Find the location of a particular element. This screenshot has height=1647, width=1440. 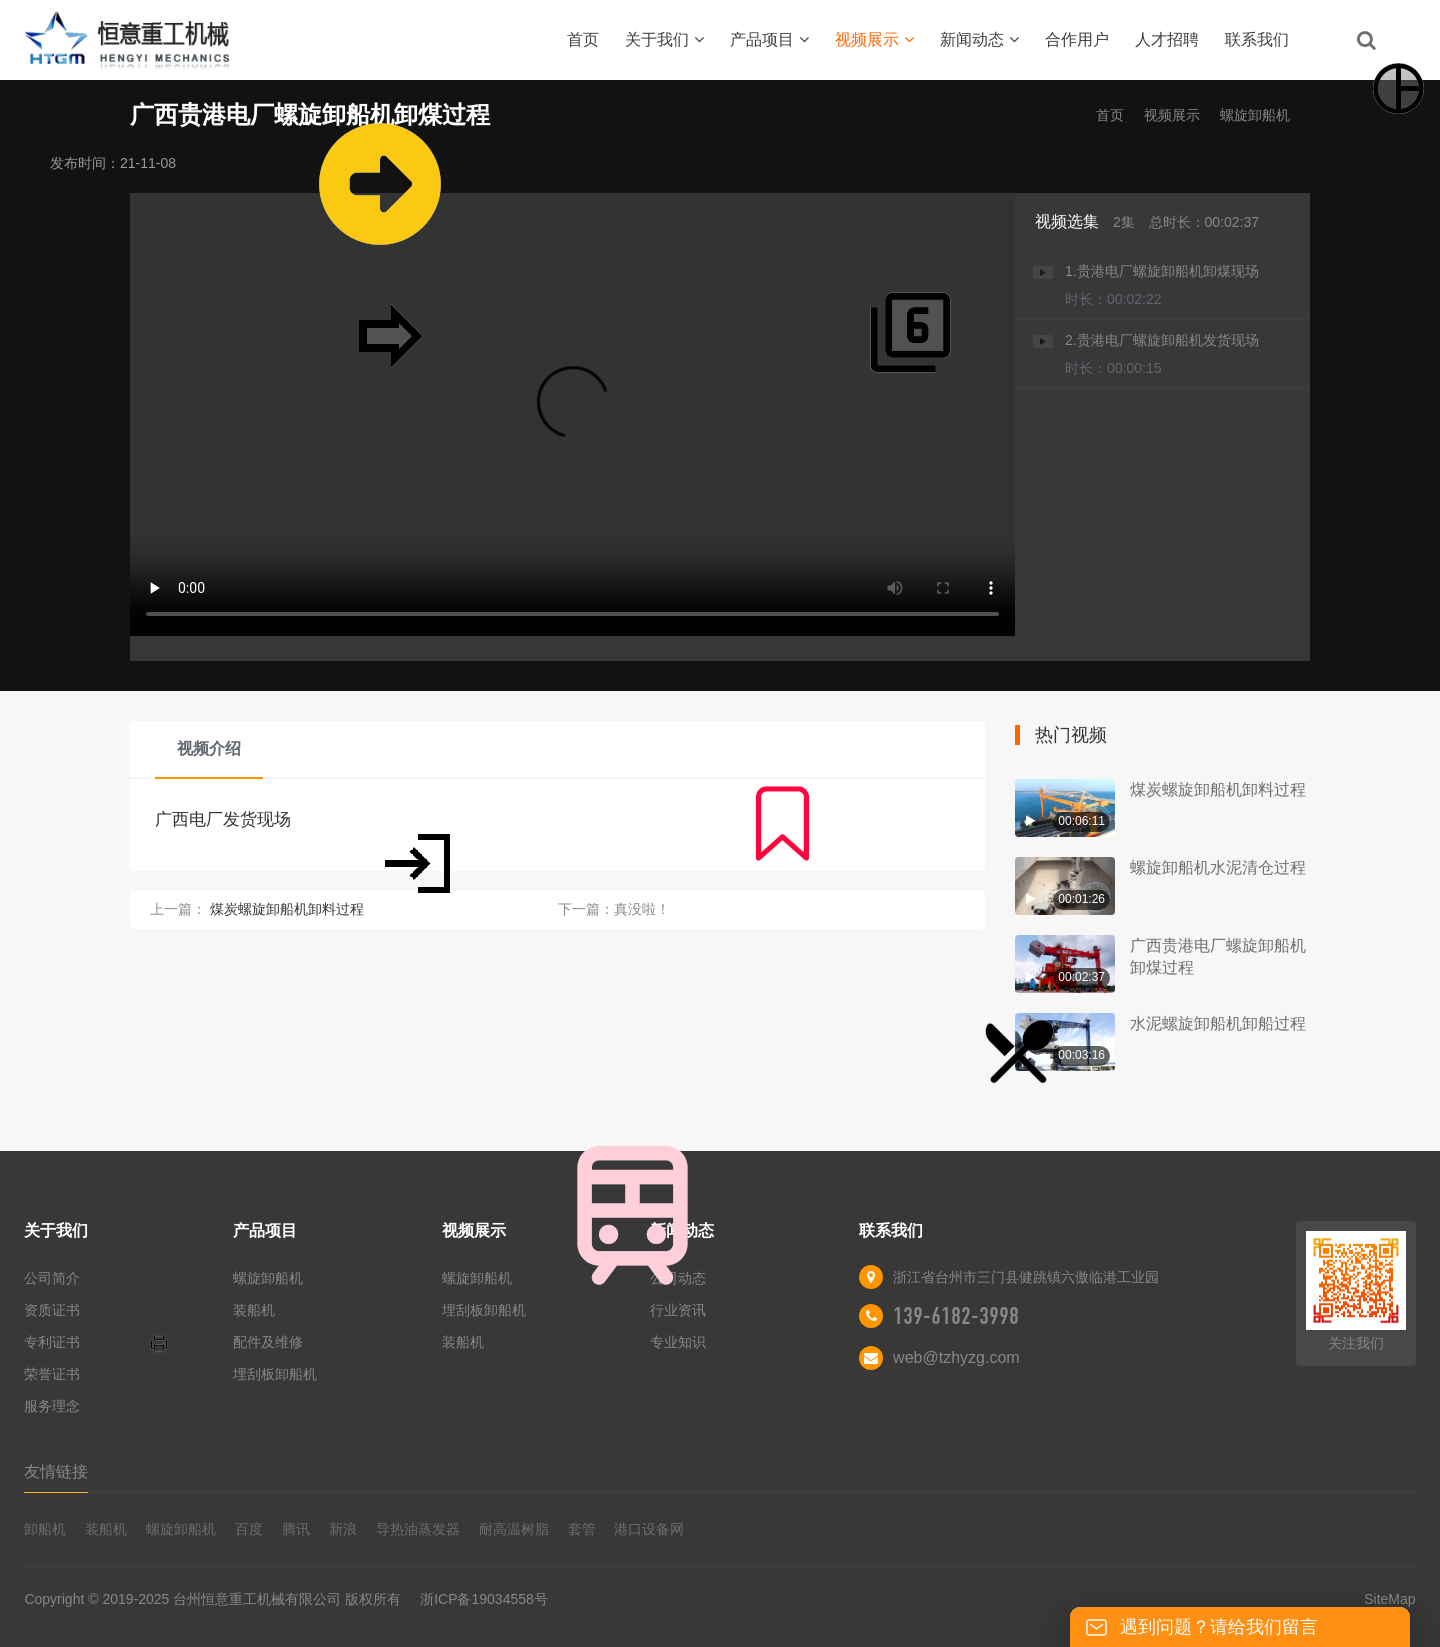

go to next item or step is located at coordinates (380, 184).